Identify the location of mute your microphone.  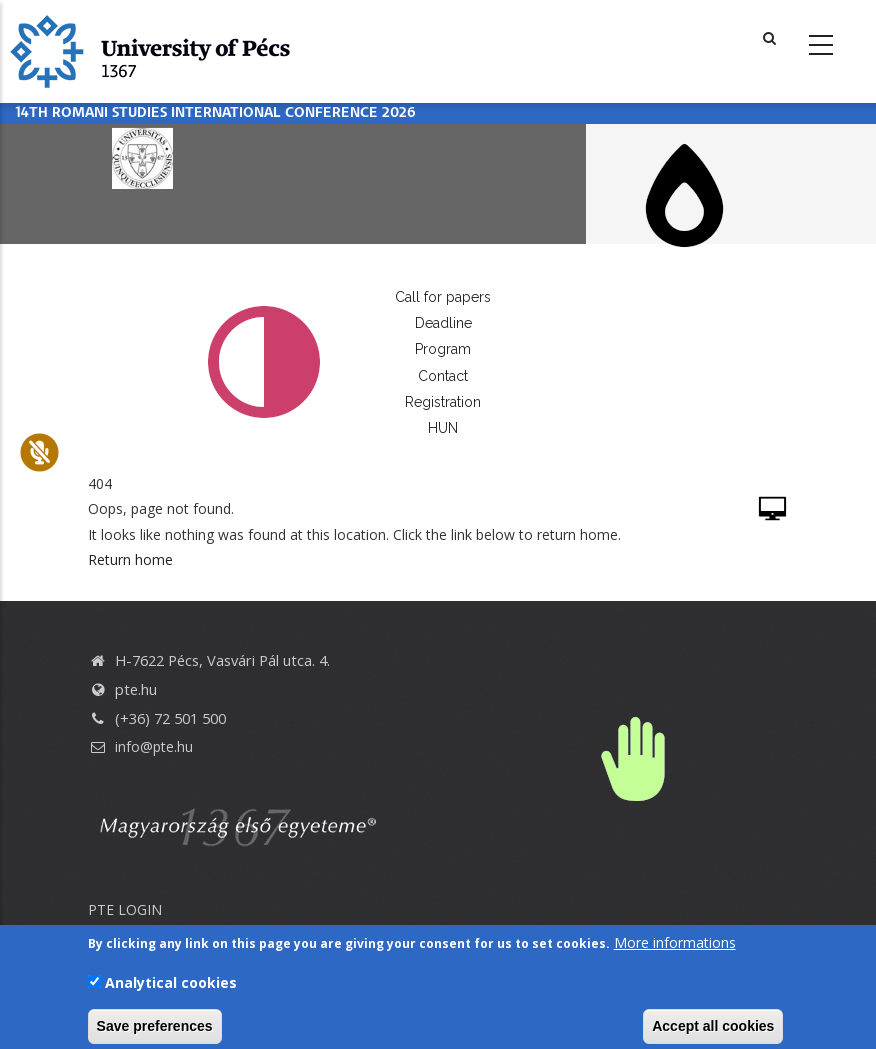
(39, 452).